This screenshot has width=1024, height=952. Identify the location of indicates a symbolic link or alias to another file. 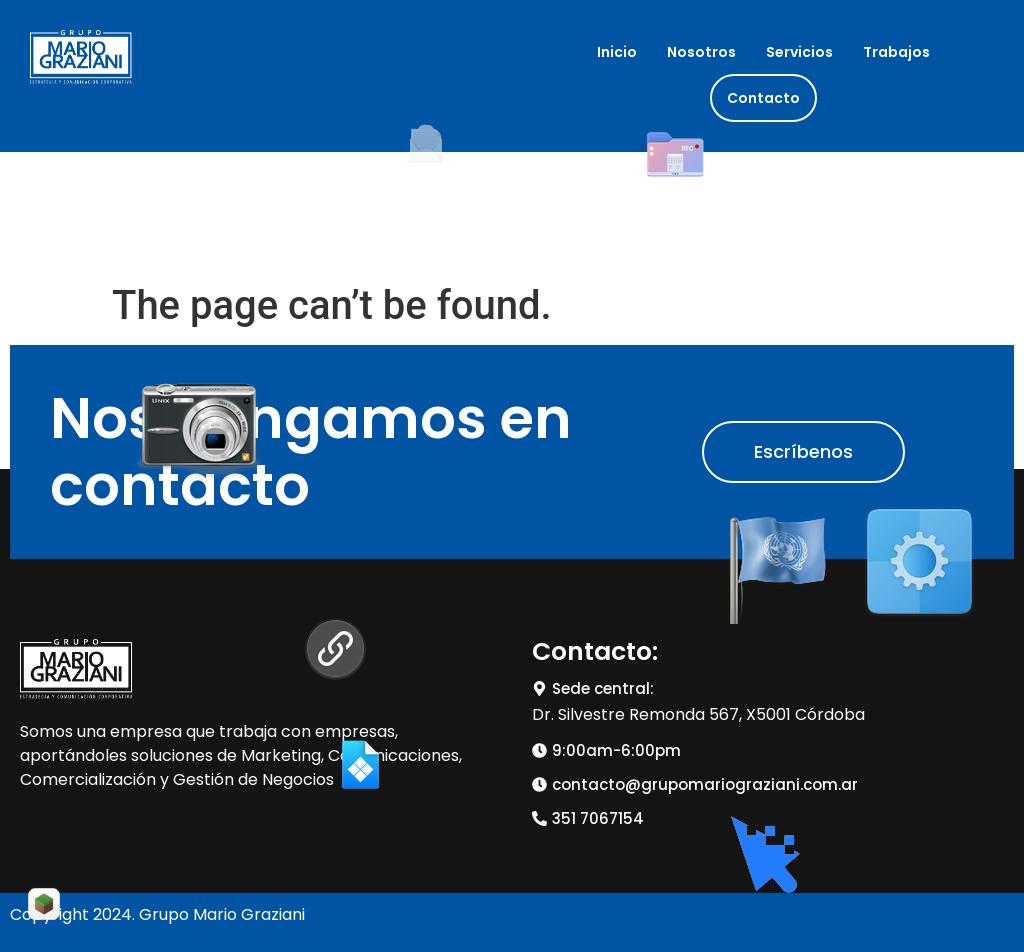
(335, 648).